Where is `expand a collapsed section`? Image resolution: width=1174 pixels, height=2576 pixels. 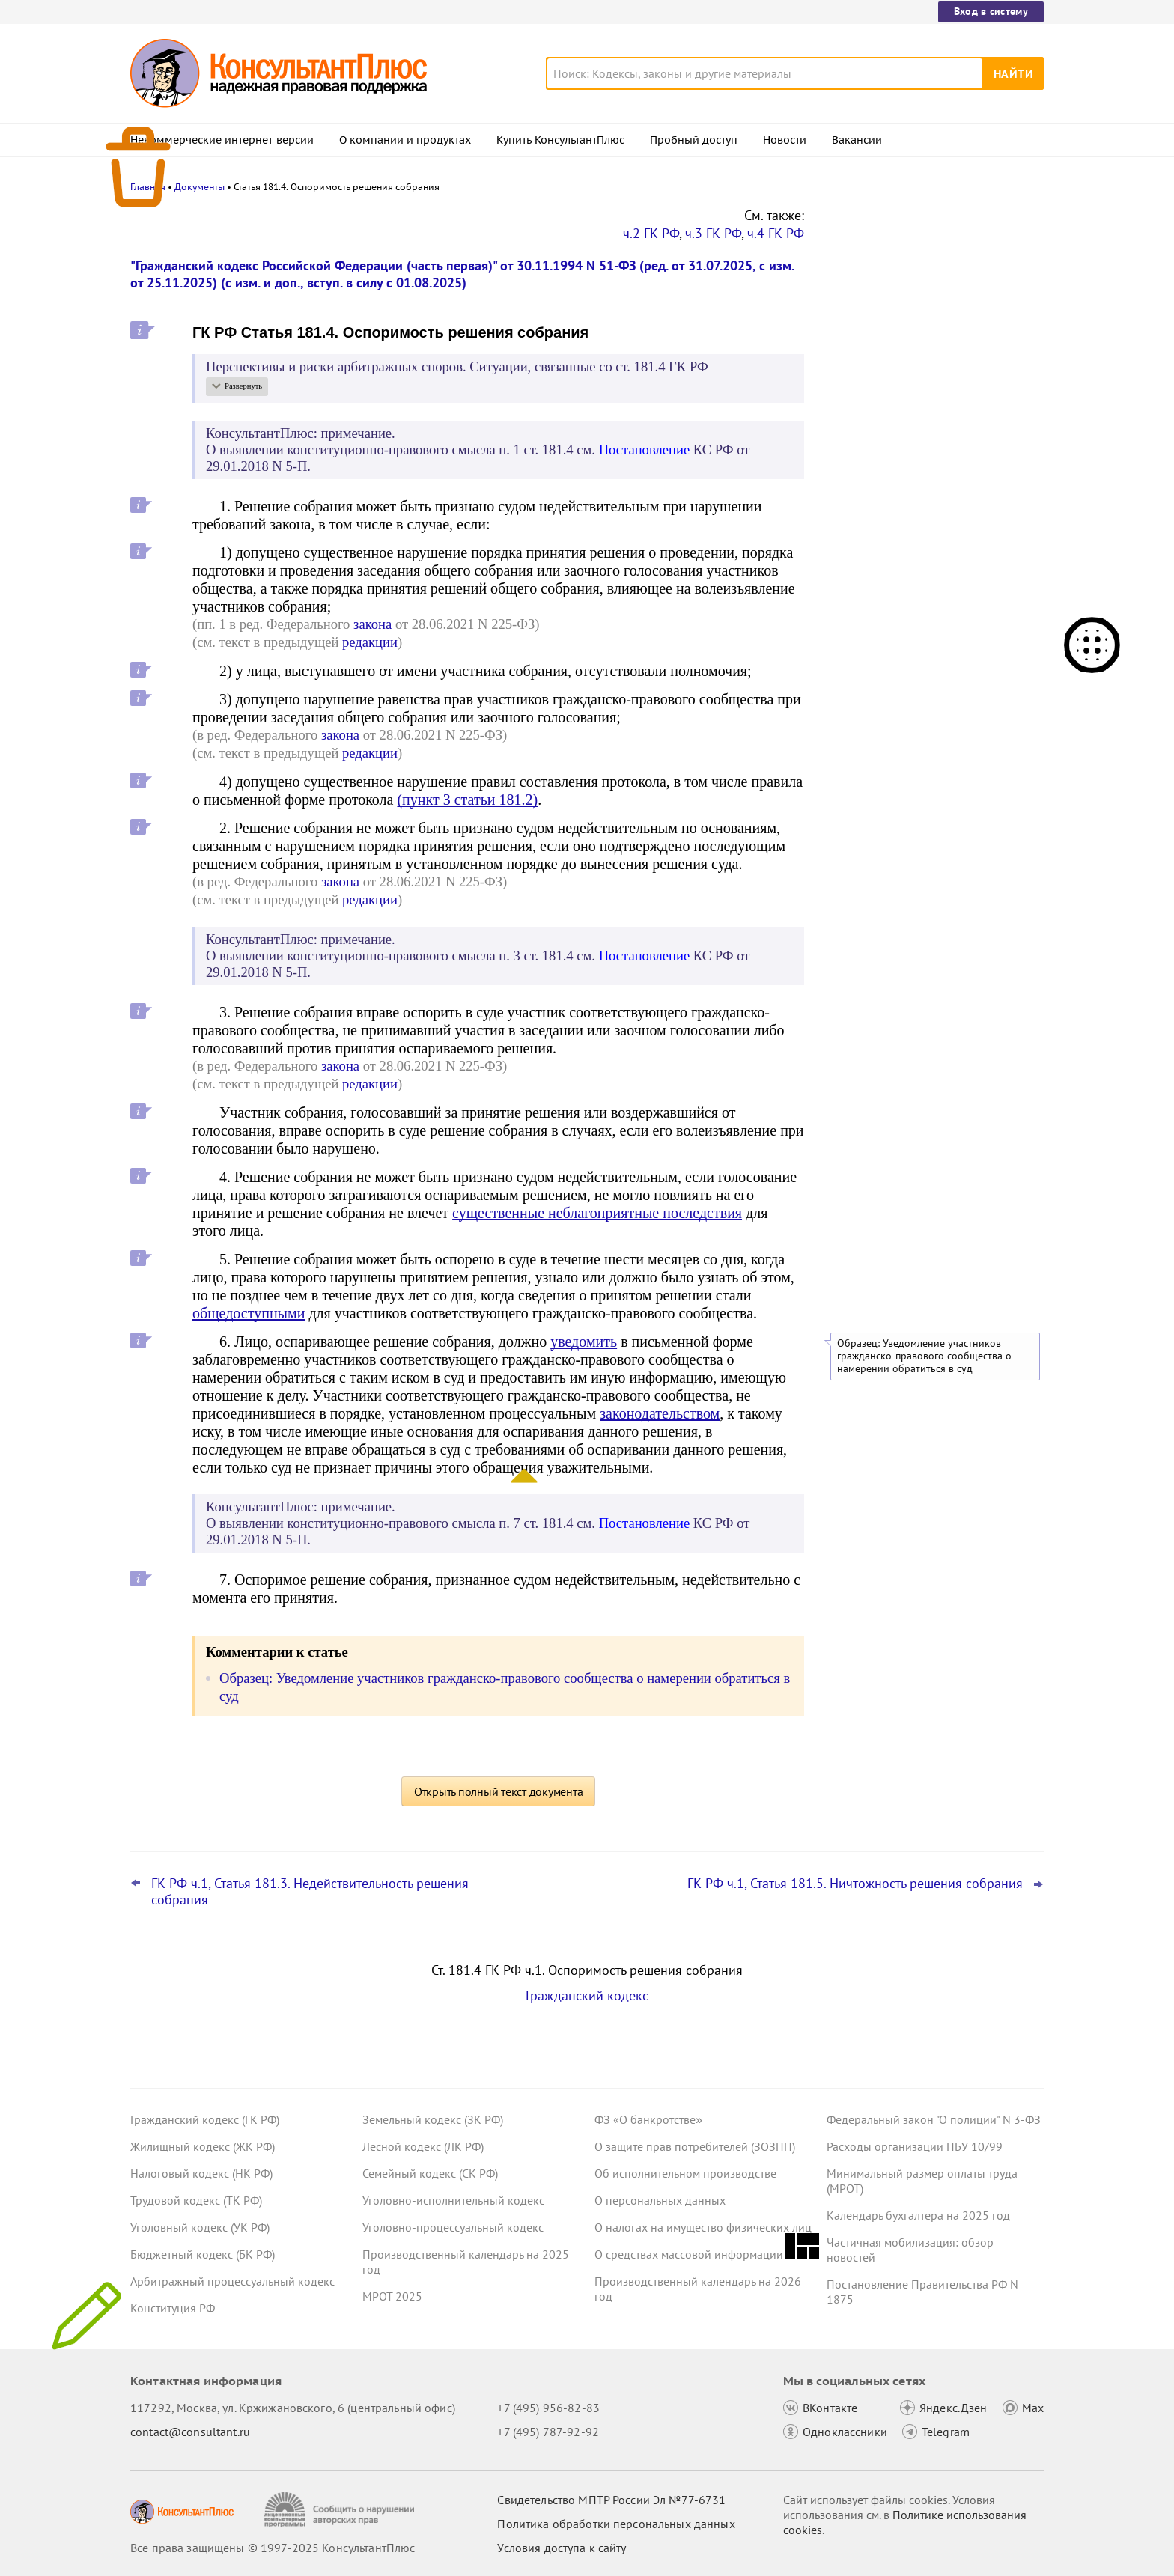
expand a collapsed section is located at coordinates (524, 1476).